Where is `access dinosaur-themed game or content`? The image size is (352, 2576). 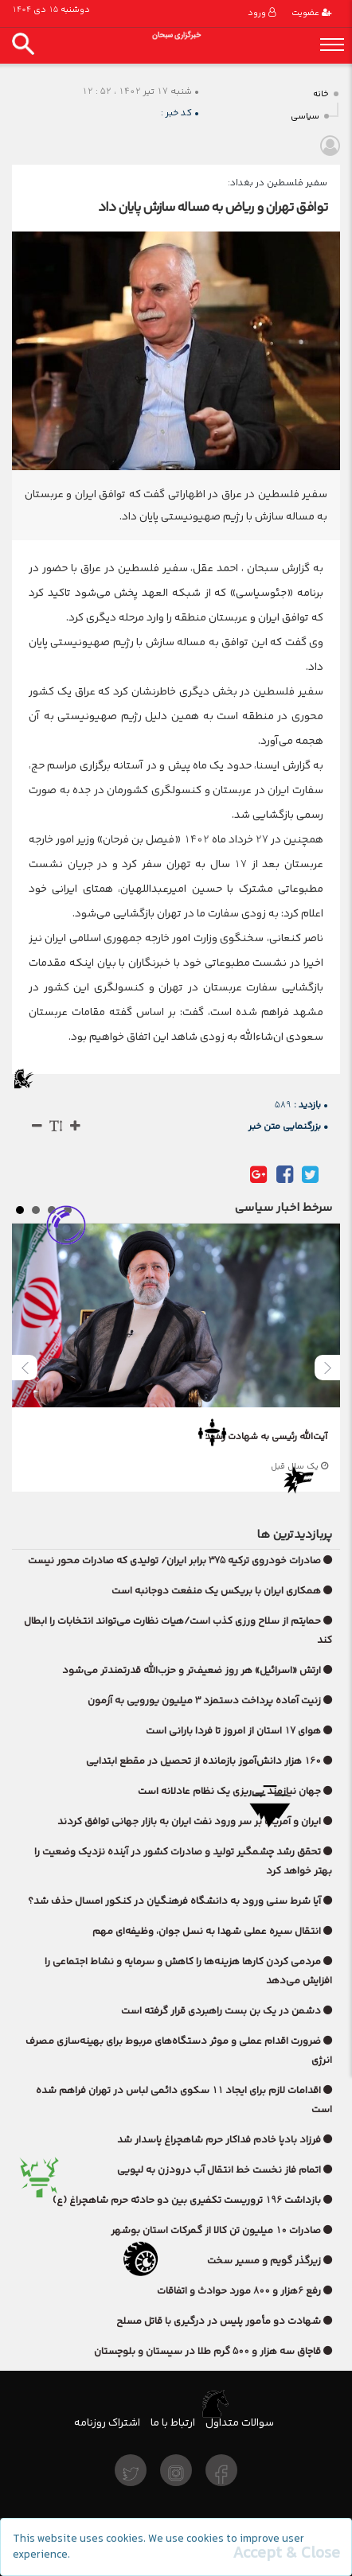
access dinosaur-themed game or content is located at coordinates (24, 1078).